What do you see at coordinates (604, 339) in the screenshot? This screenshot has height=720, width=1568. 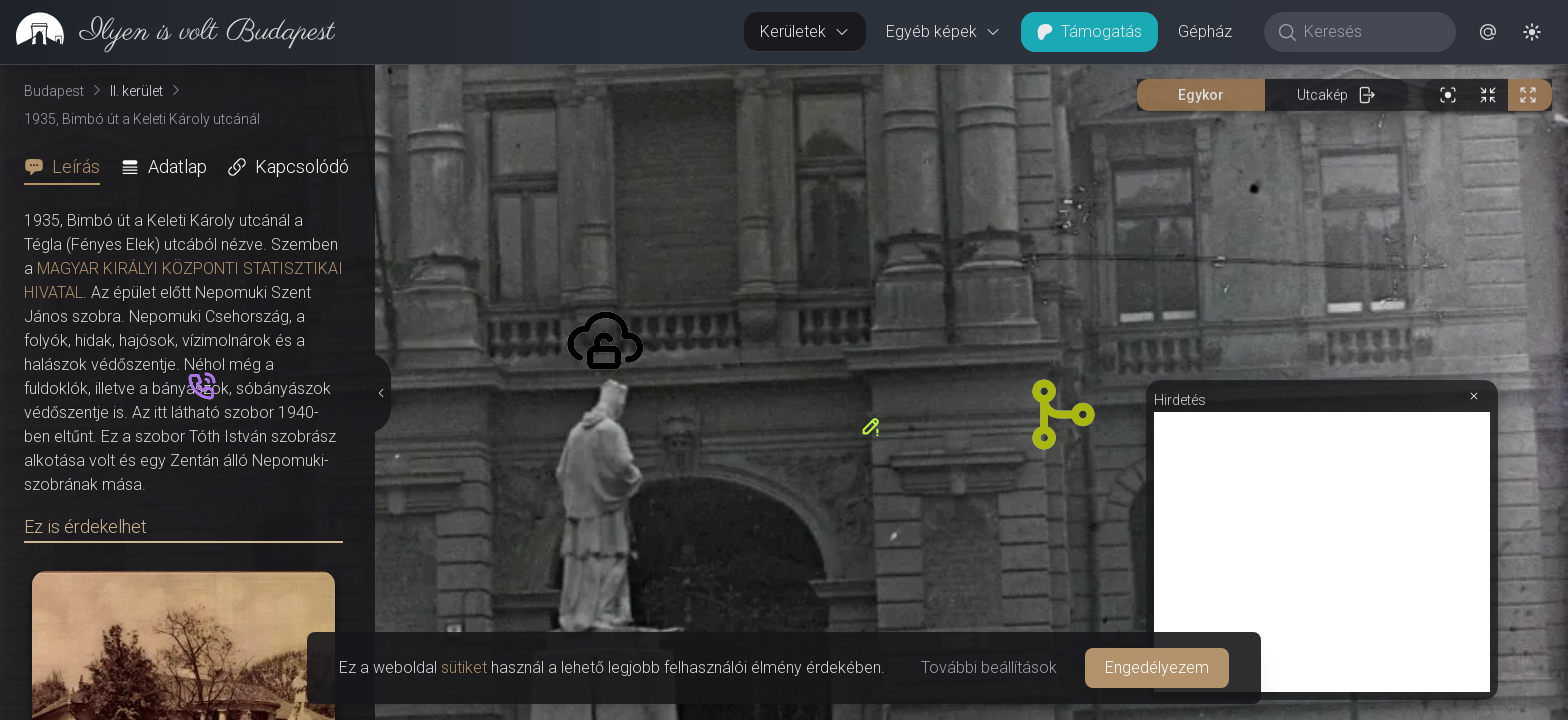 I see `cloud storage with unlocked security` at bounding box center [604, 339].